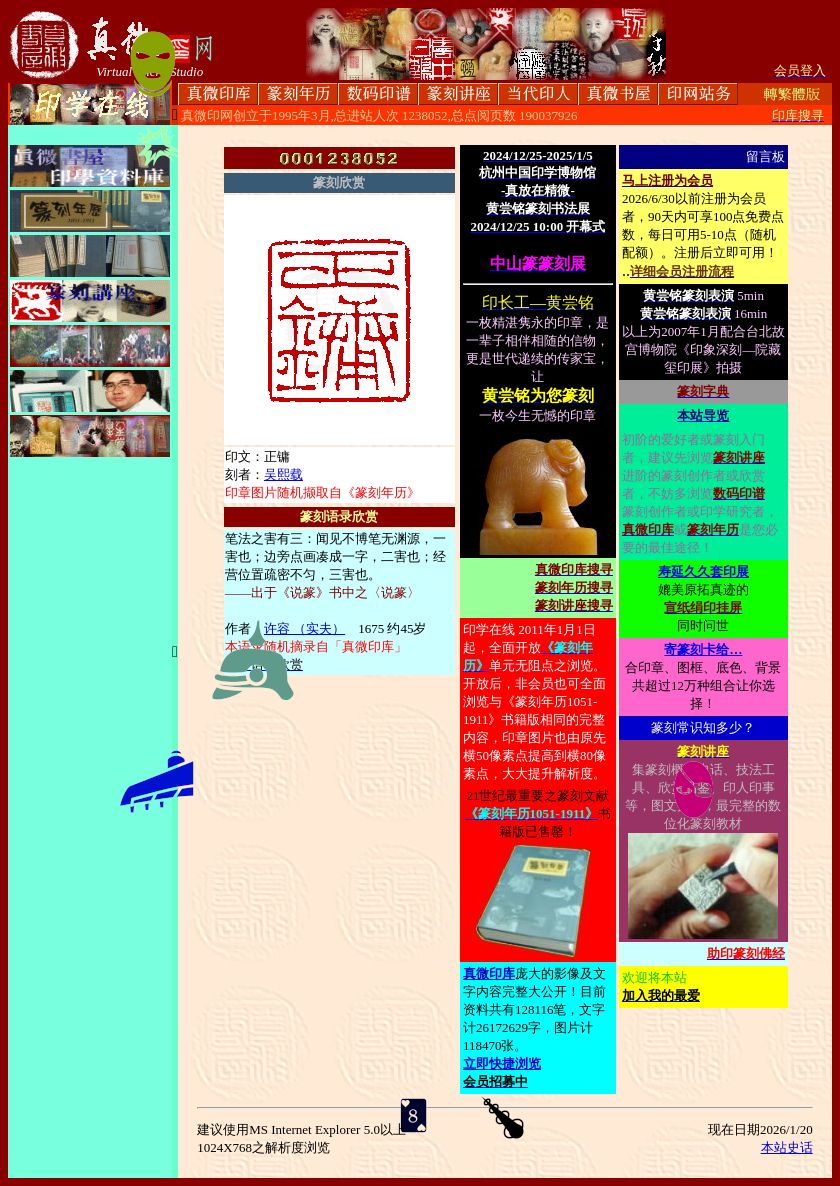  Describe the element at coordinates (158, 146) in the screenshot. I see `indicates a splat or impact effect in gameplay` at that location.